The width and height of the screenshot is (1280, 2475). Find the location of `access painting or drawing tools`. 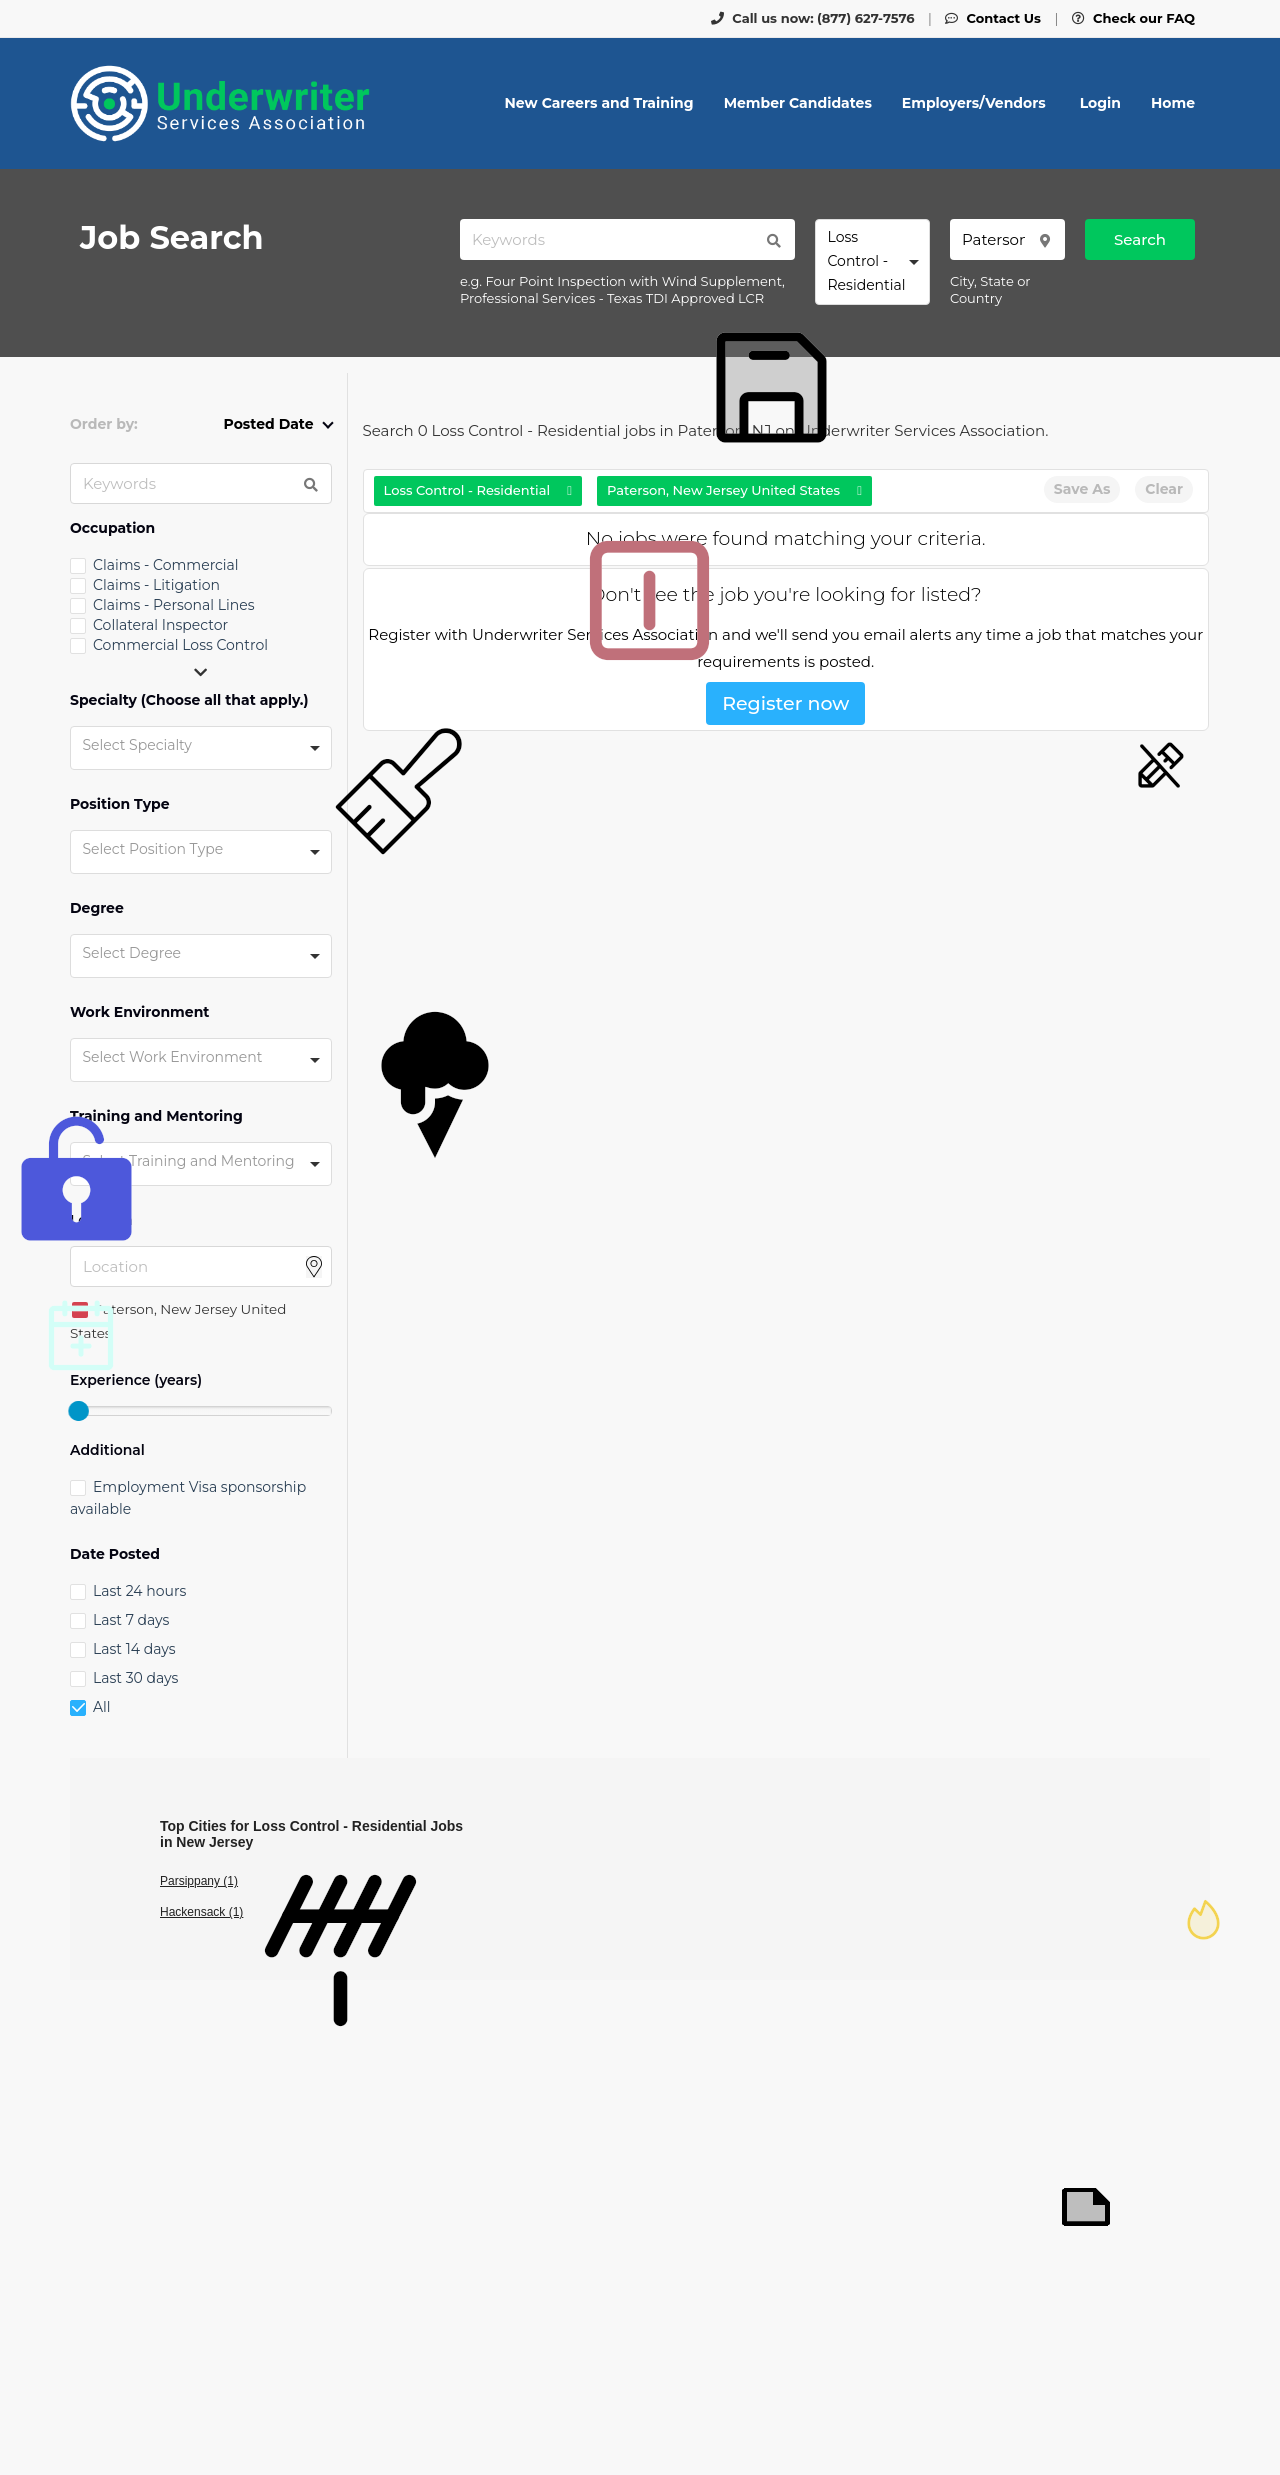

access painting or drawing tools is located at coordinates (401, 789).